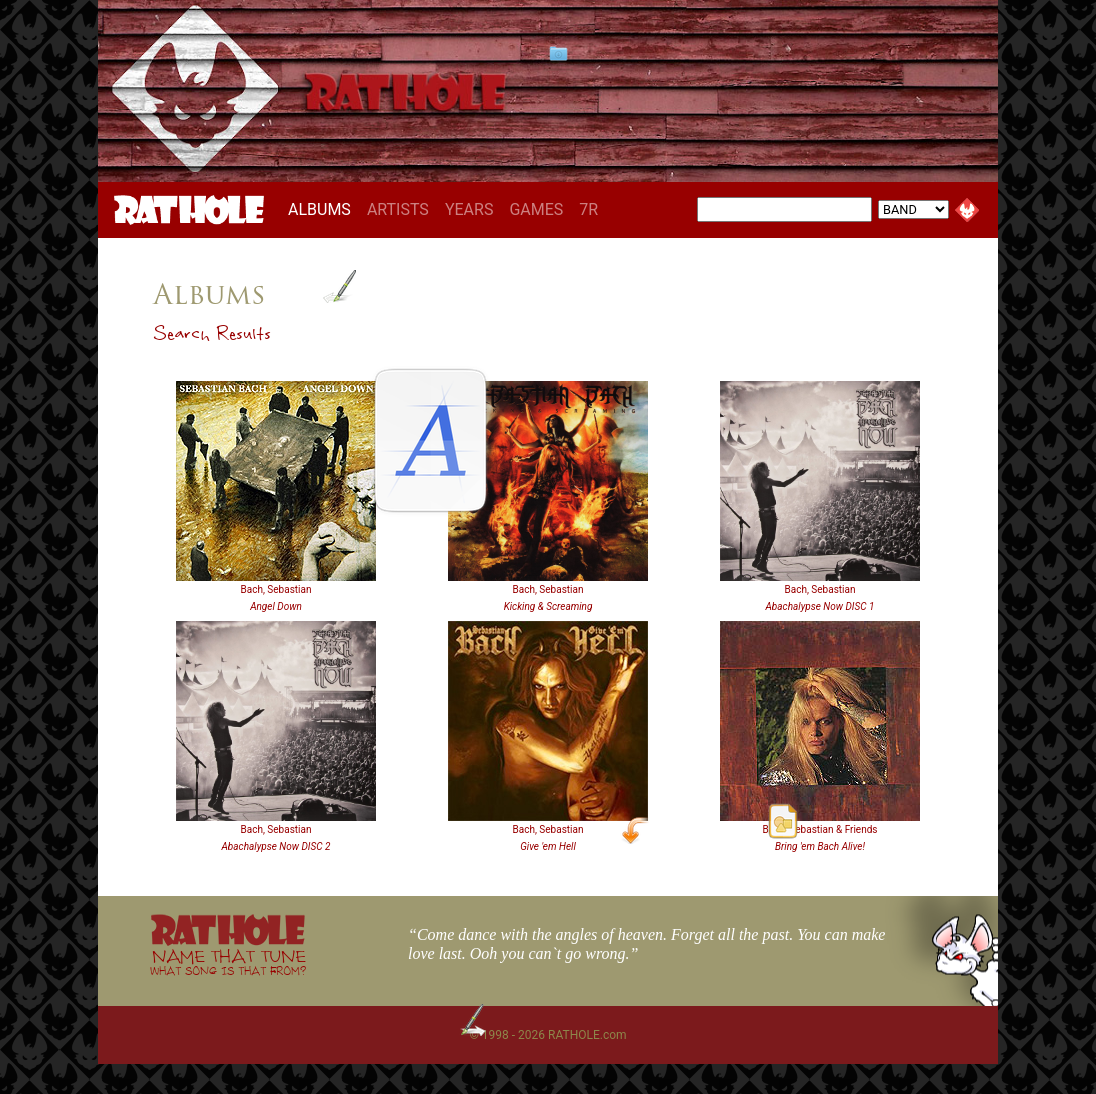 The height and width of the screenshot is (1094, 1096). What do you see at coordinates (472, 1020) in the screenshot?
I see `set text direction to left-to-right` at bounding box center [472, 1020].